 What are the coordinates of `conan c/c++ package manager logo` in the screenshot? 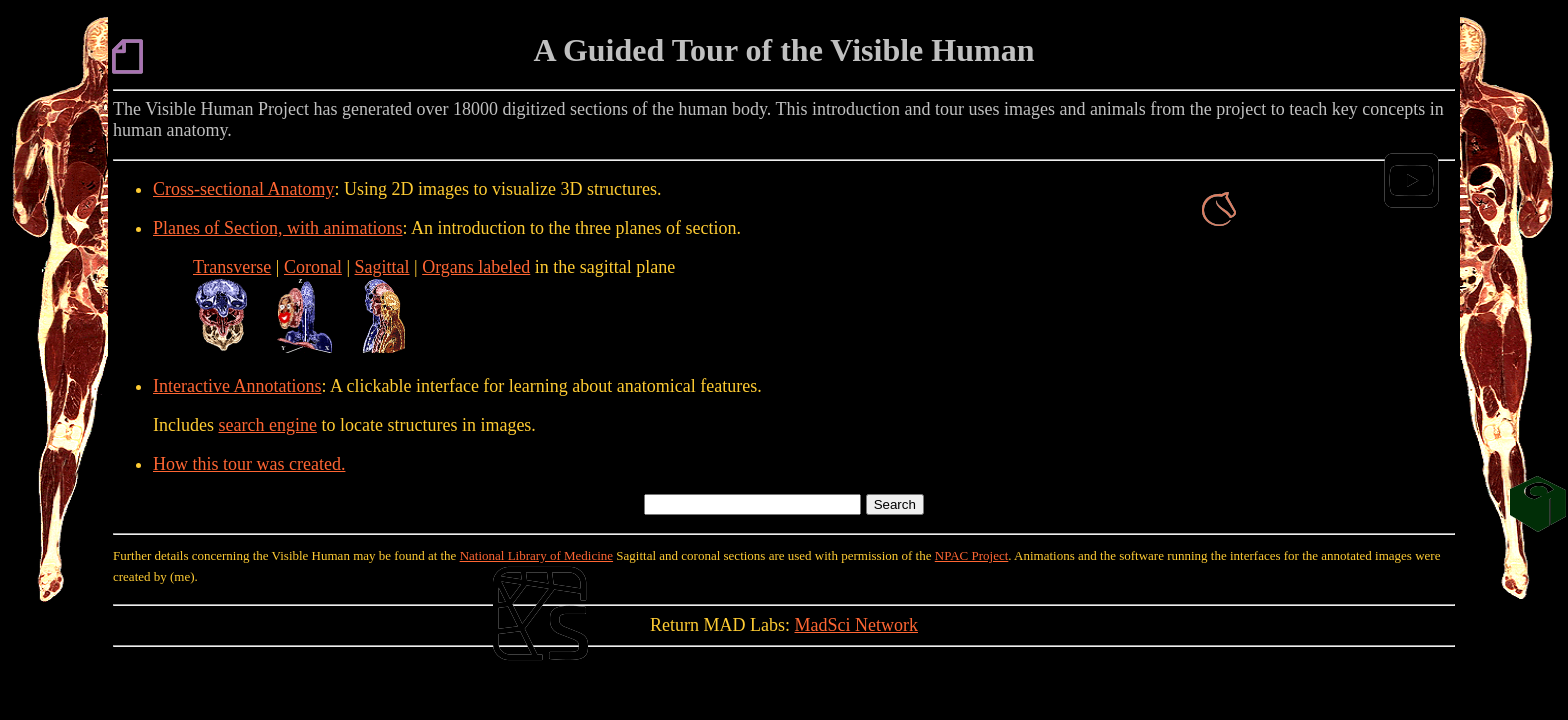 It's located at (1538, 504).